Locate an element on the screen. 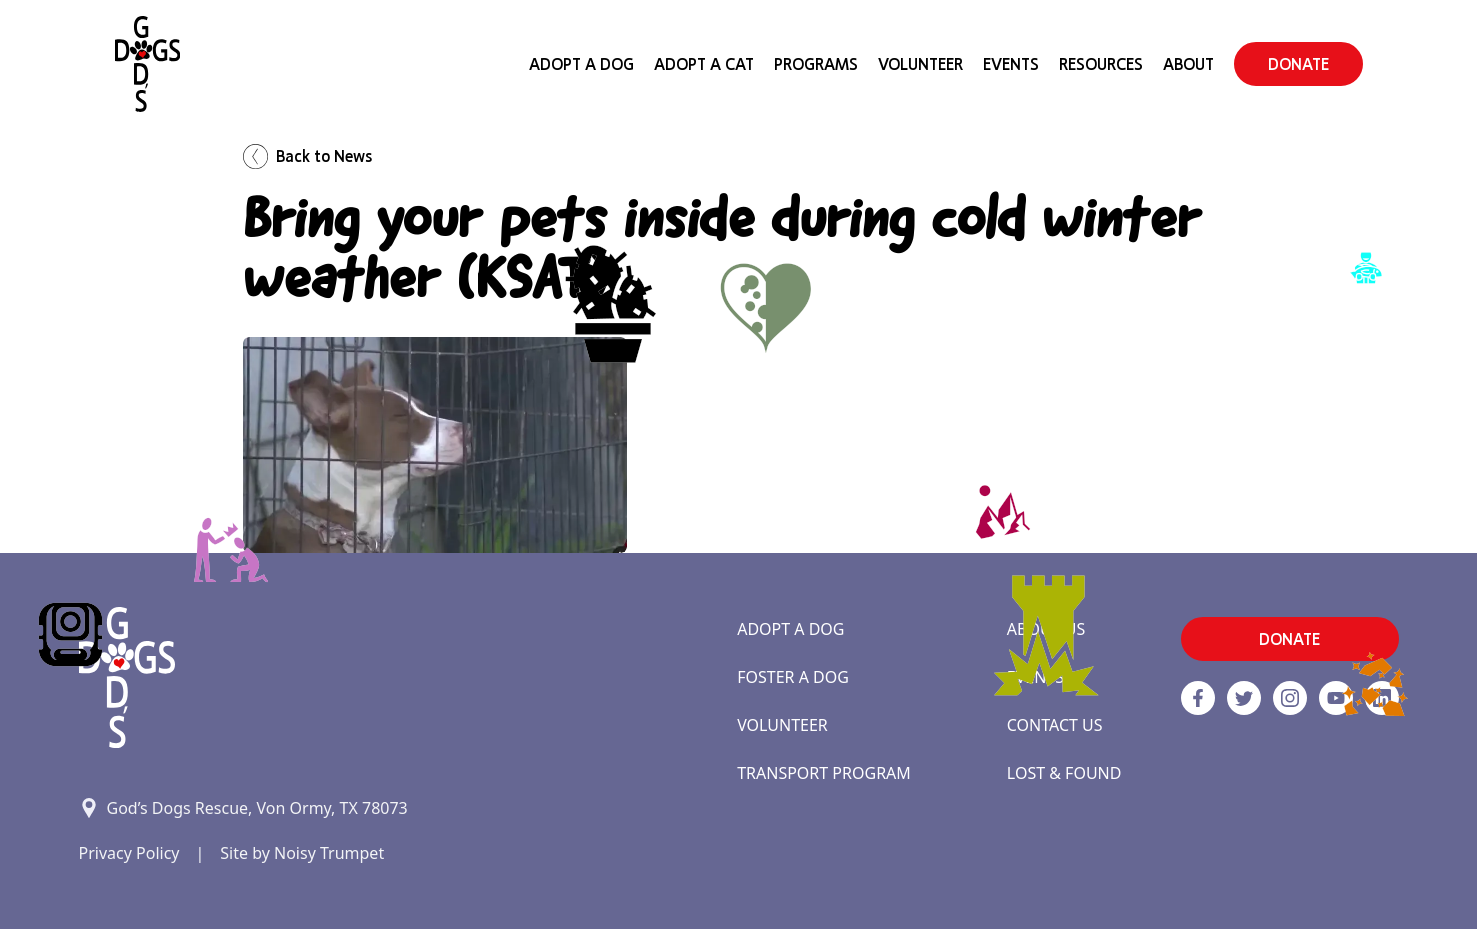 The height and width of the screenshot is (929, 1477). indicates partial health or damage in a game is located at coordinates (766, 308).